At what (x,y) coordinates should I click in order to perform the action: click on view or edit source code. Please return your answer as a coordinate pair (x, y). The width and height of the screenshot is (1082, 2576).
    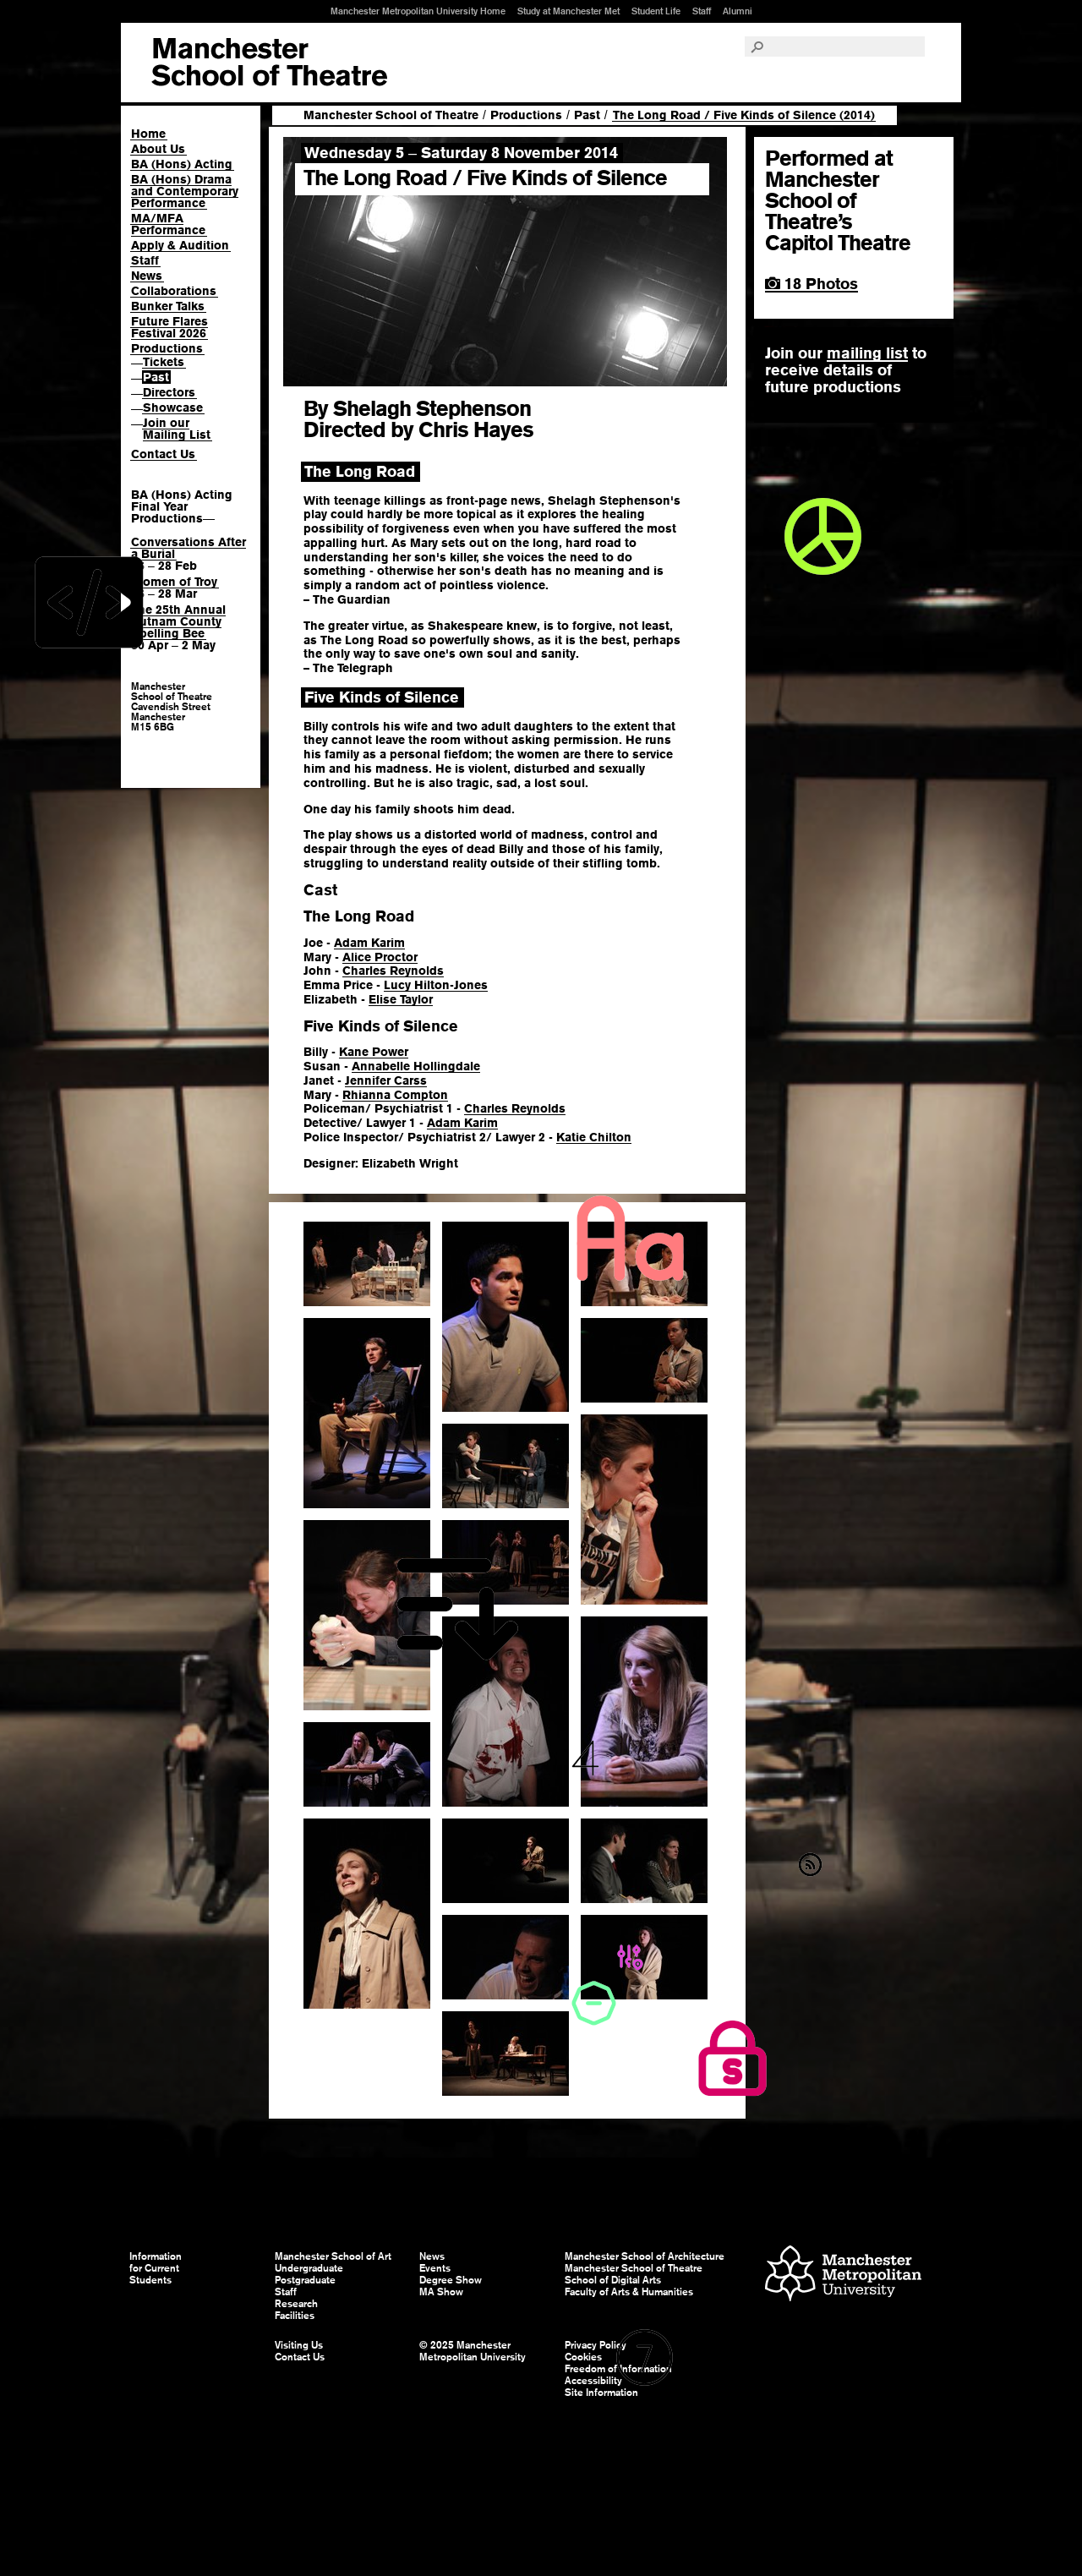
    Looking at the image, I should click on (89, 602).